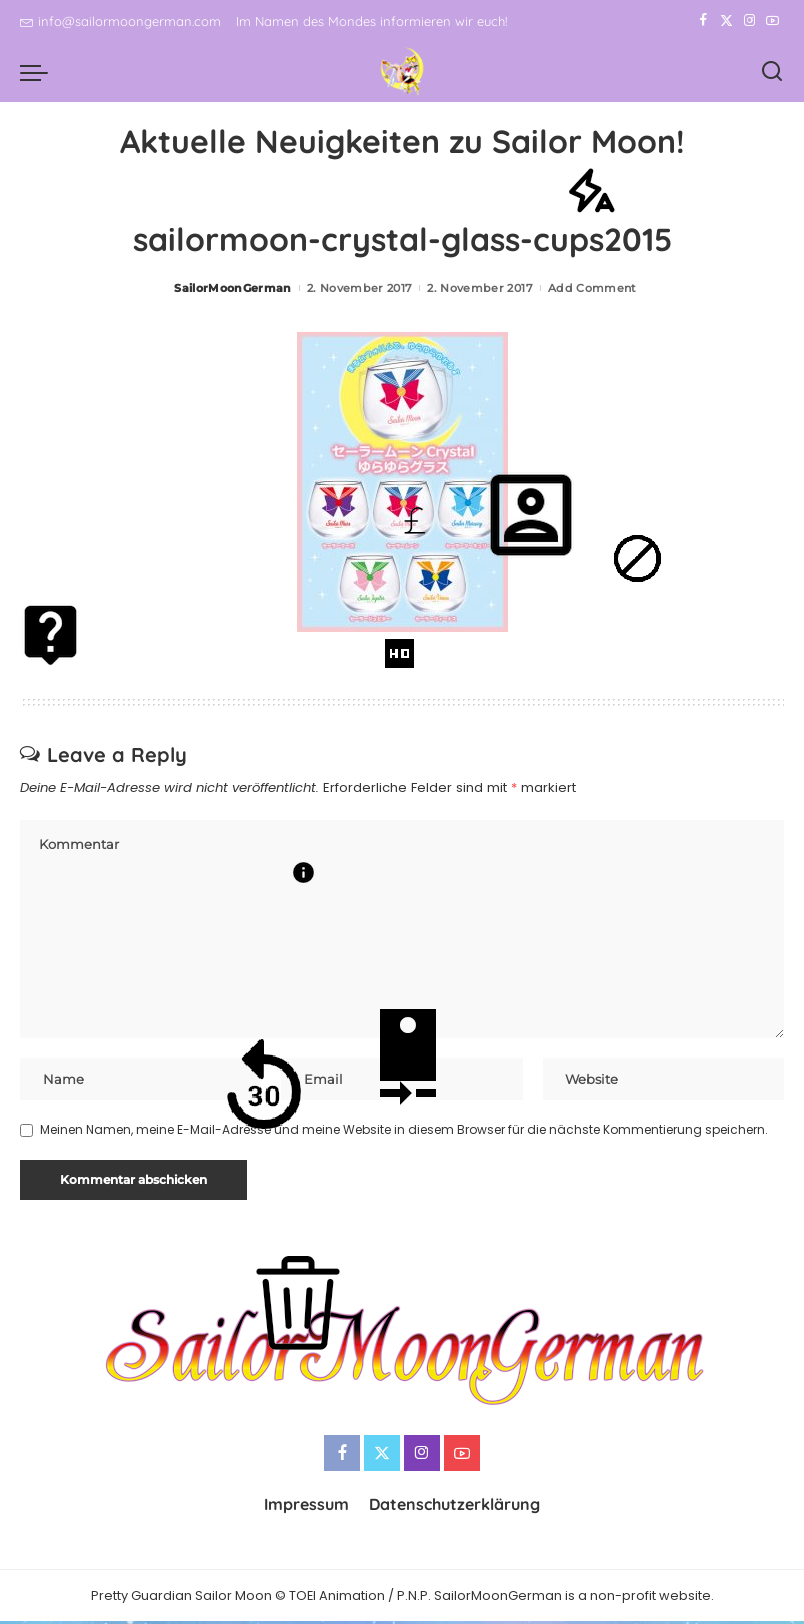 This screenshot has width=804, height=1624. I want to click on auto-enhance or quick optimize content, so click(591, 192).